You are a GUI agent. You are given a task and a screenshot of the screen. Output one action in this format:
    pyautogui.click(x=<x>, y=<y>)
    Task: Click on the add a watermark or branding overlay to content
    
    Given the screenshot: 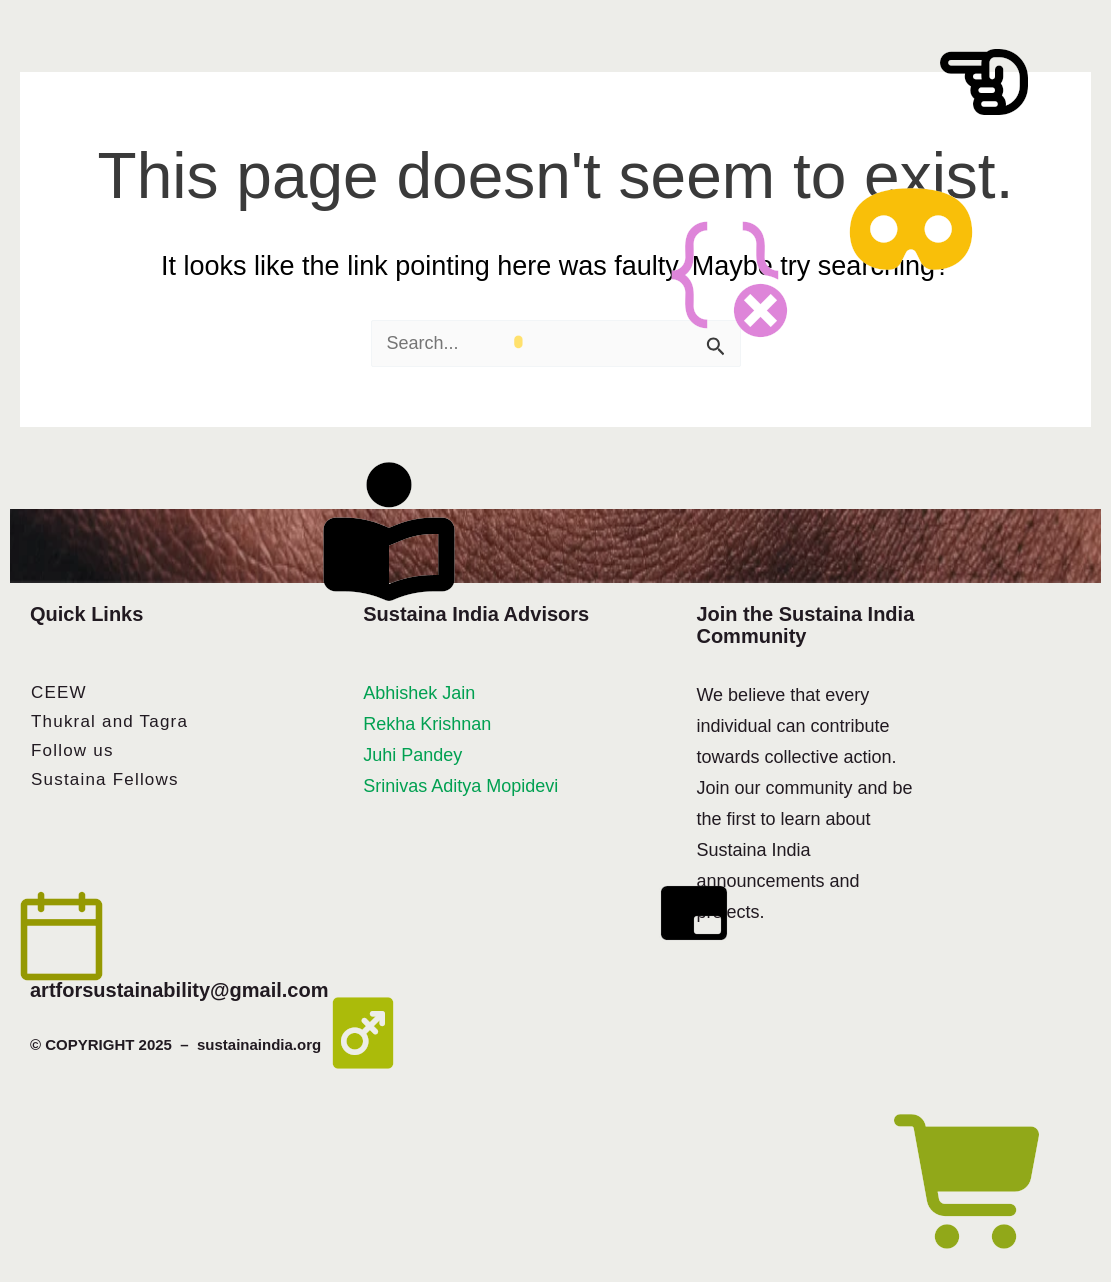 What is the action you would take?
    pyautogui.click(x=694, y=913)
    